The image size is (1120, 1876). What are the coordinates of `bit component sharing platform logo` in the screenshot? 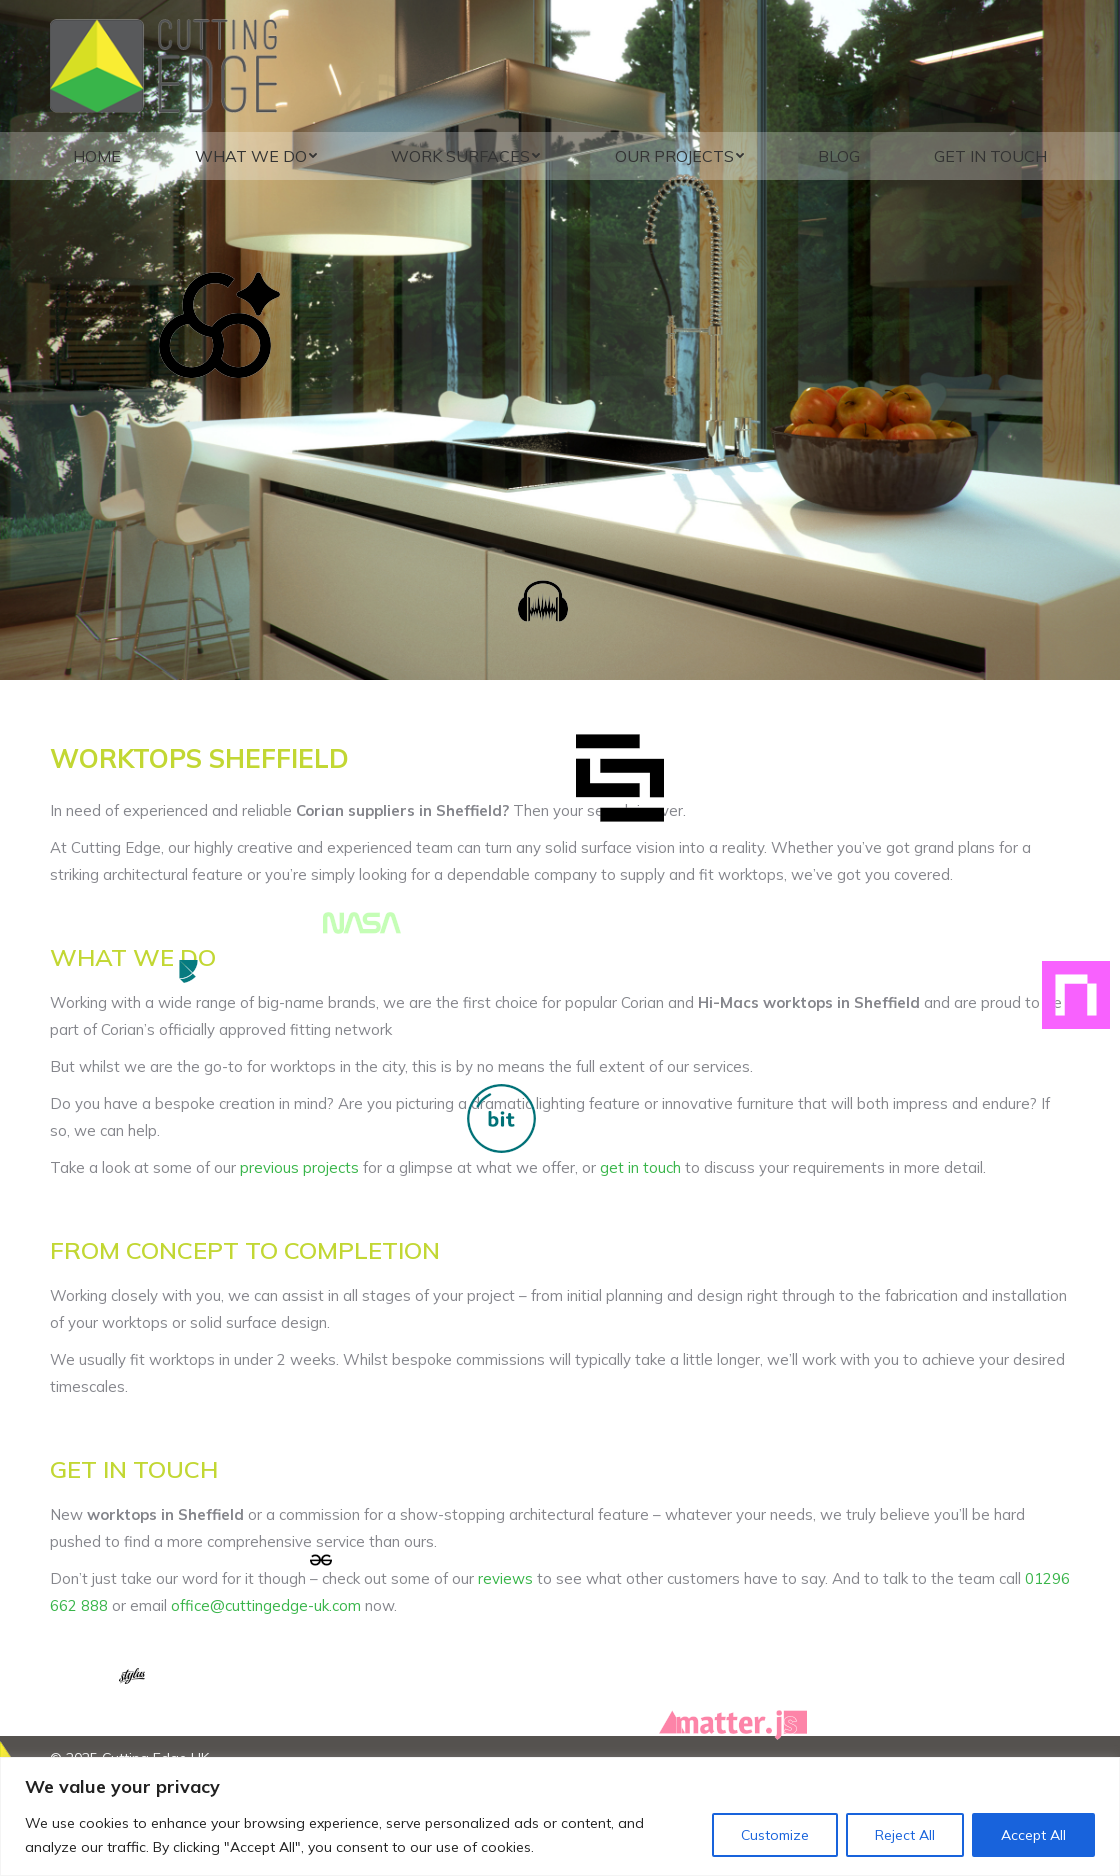 It's located at (501, 1118).